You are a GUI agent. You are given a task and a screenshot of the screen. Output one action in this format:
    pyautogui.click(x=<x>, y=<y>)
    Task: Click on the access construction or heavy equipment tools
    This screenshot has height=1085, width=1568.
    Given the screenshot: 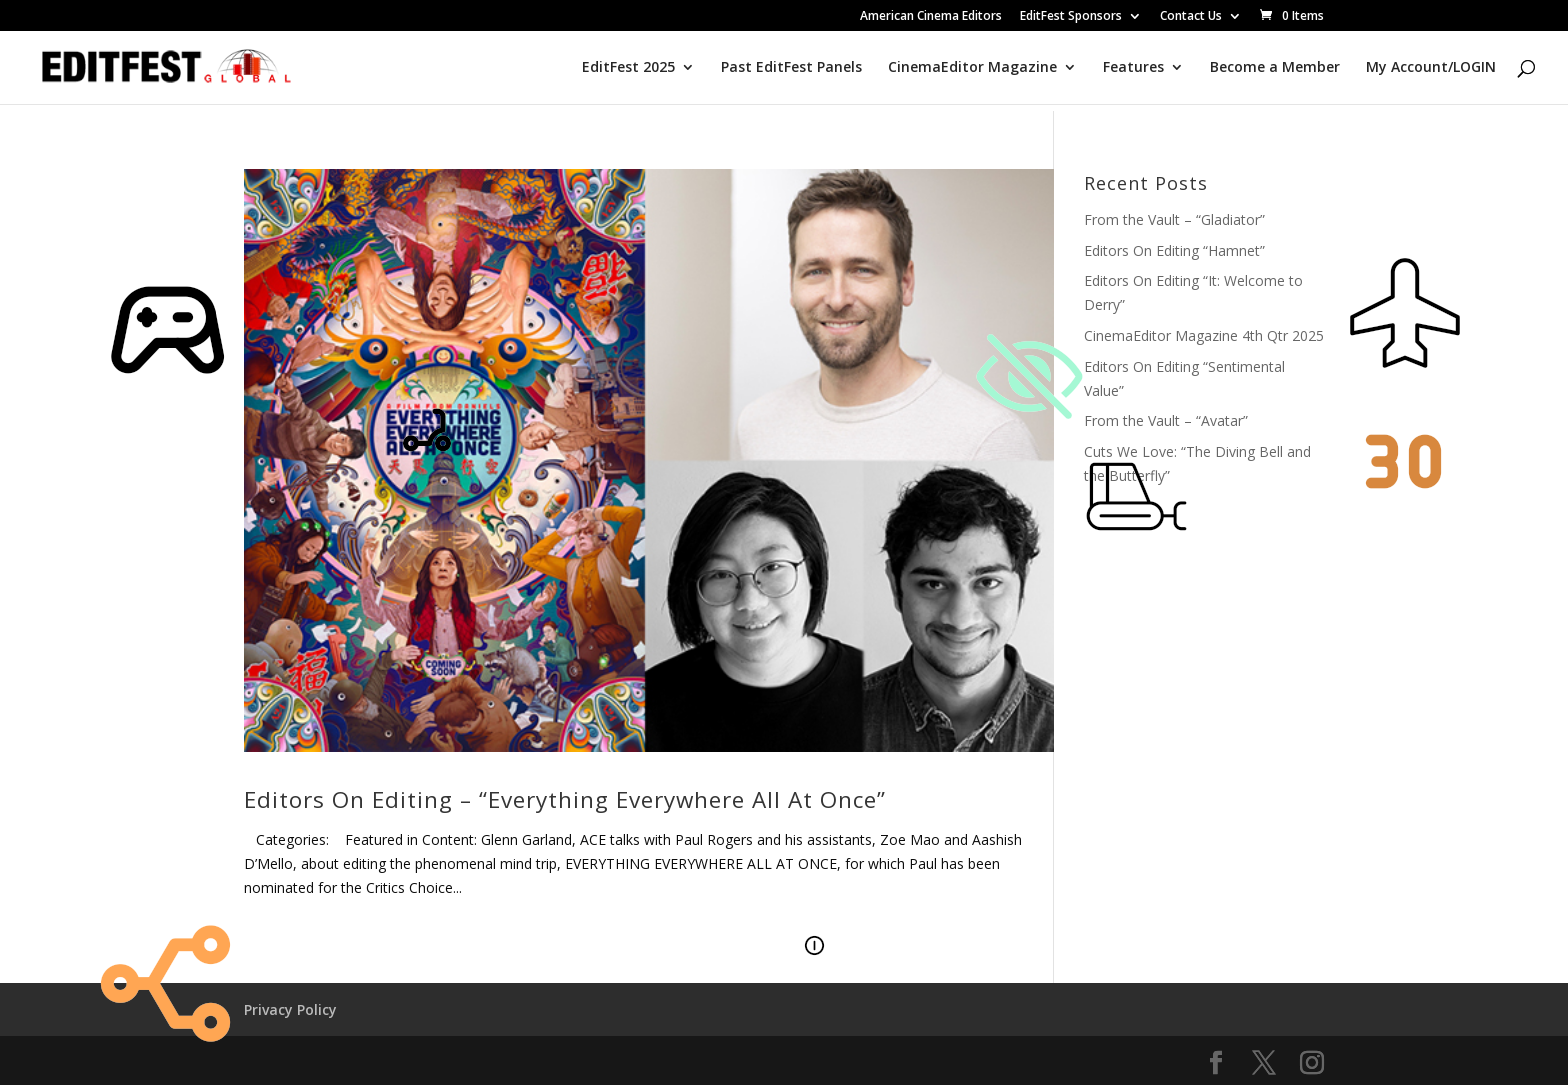 What is the action you would take?
    pyautogui.click(x=1136, y=496)
    